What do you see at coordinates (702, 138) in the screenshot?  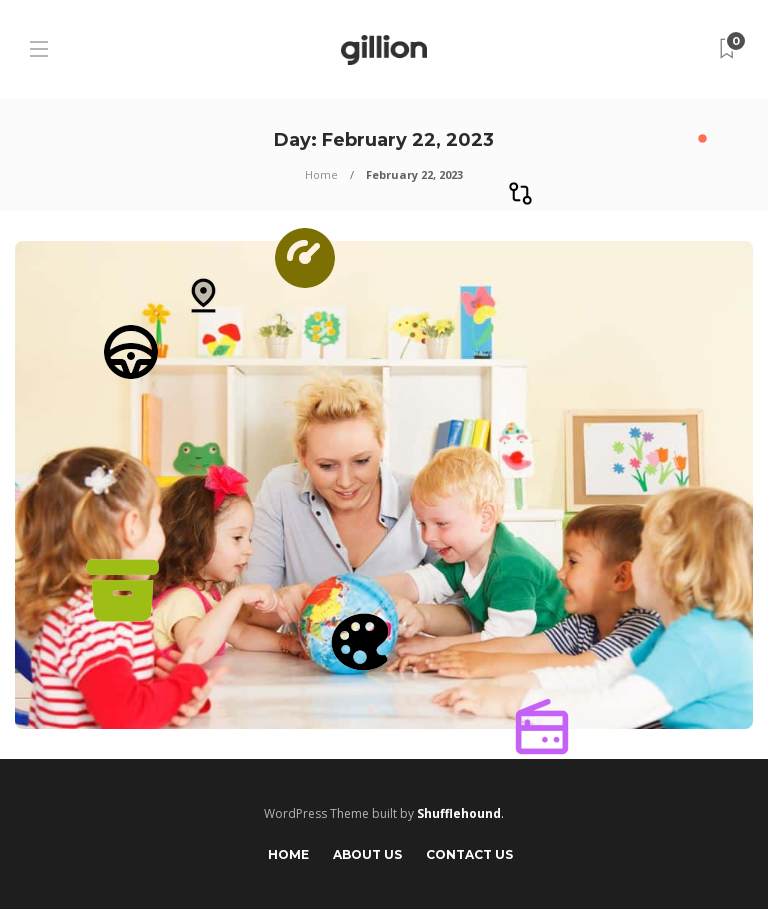 I see `indicates an unread notification or new item` at bounding box center [702, 138].